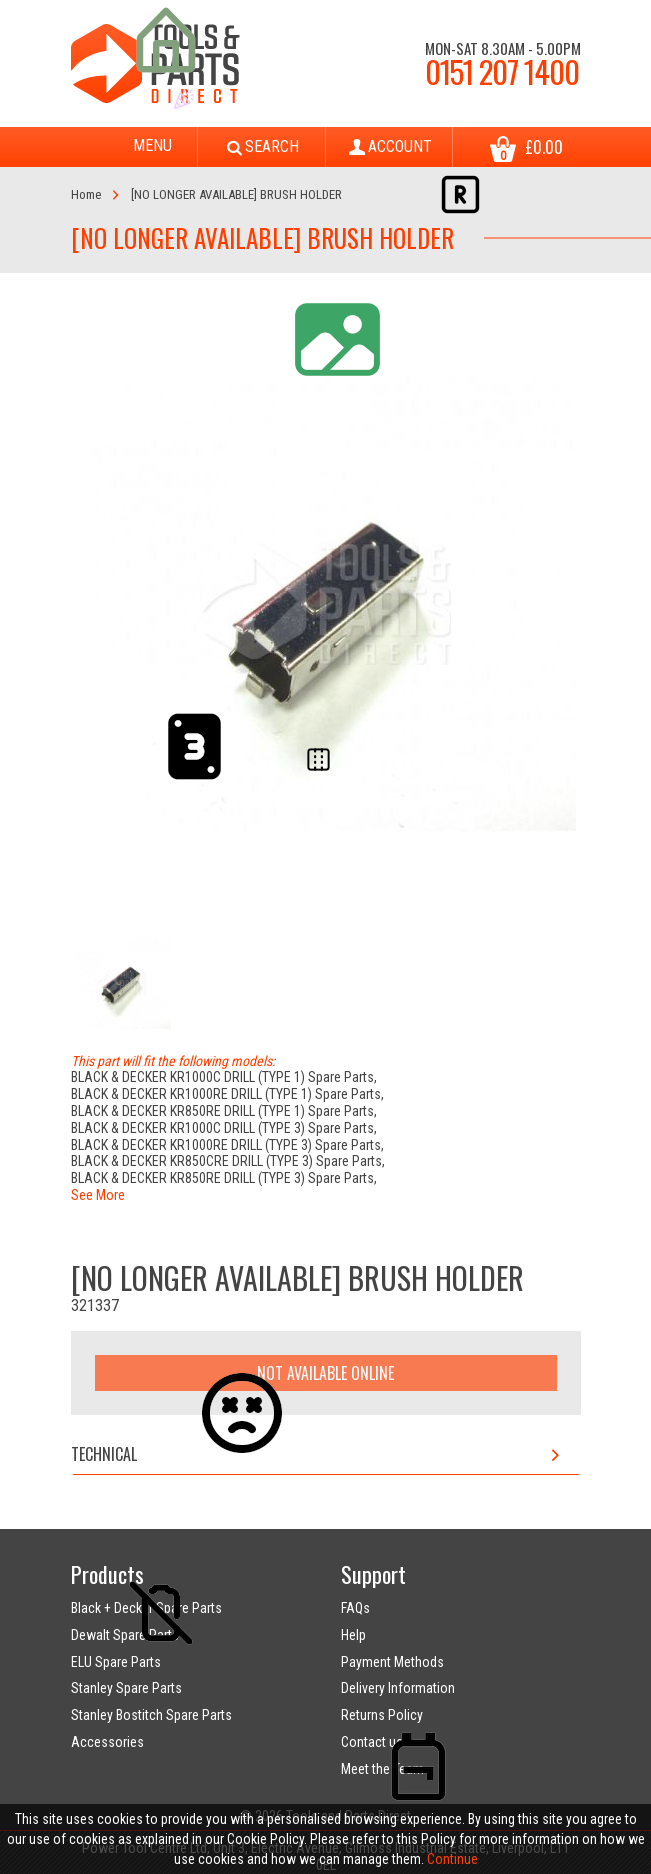  Describe the element at coordinates (161, 1613) in the screenshot. I see `battery unavailable or disabled` at that location.